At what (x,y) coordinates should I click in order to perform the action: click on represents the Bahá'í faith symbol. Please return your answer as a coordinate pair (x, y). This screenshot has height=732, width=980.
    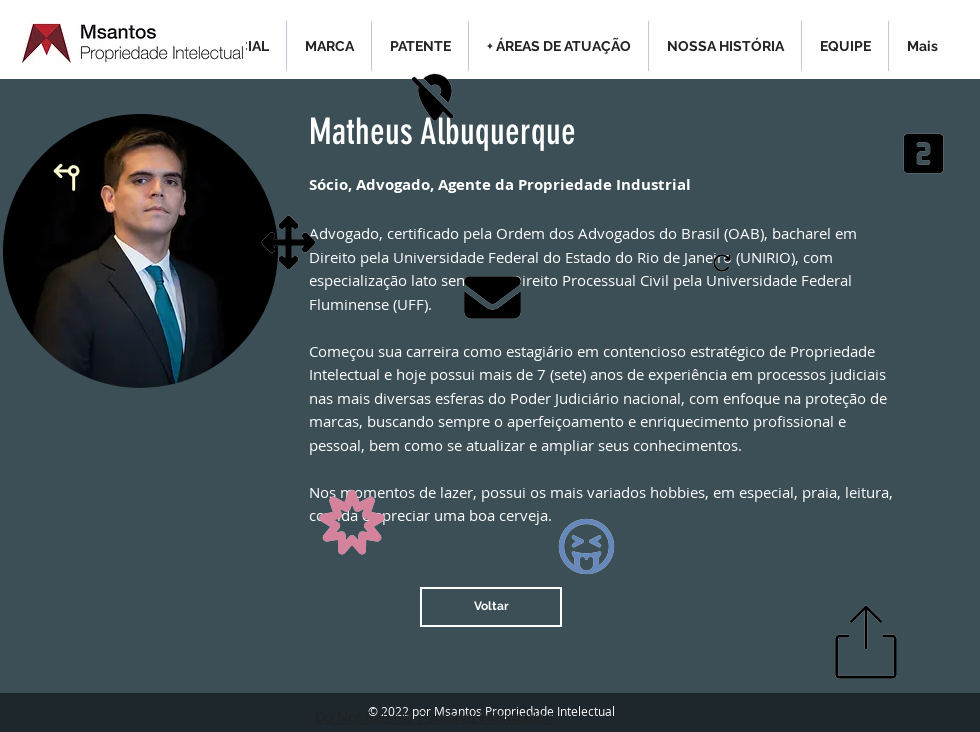
    Looking at the image, I should click on (352, 522).